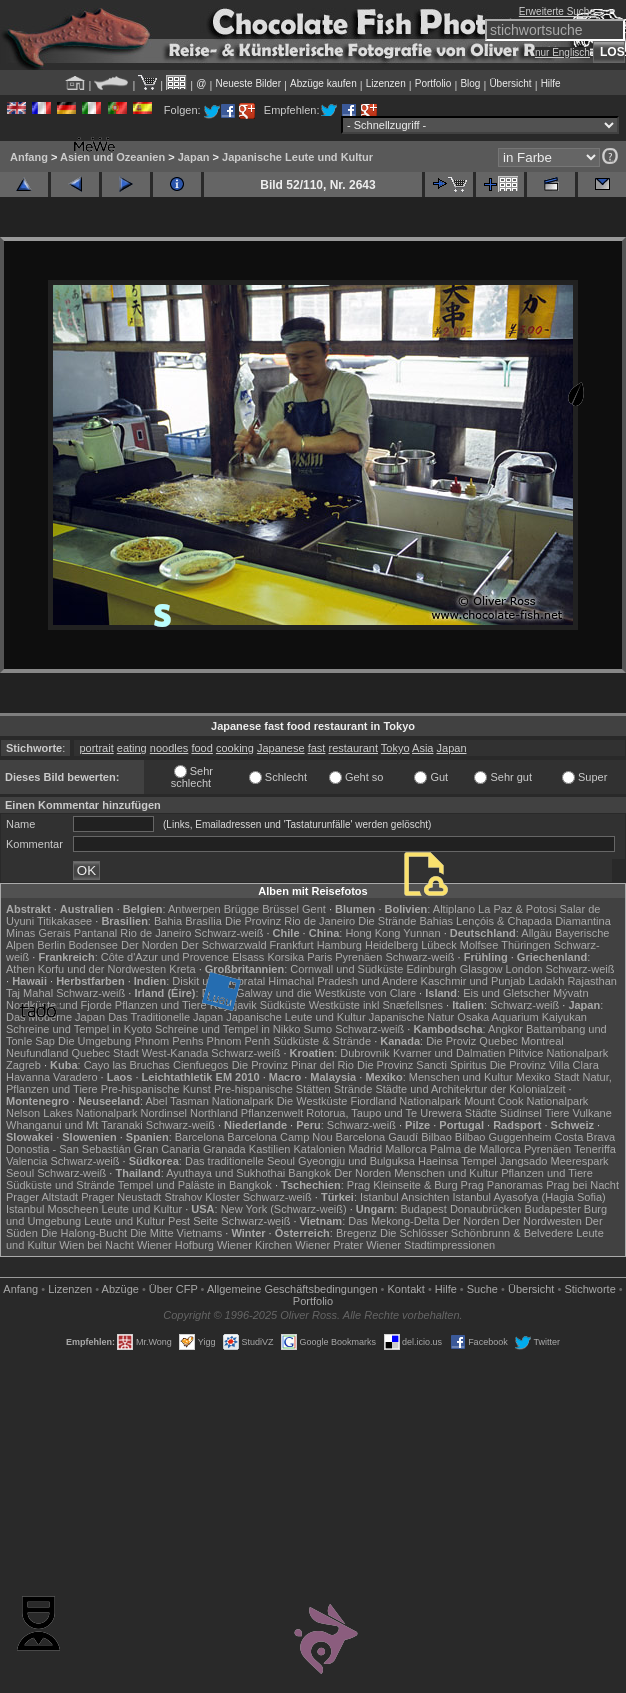 The width and height of the screenshot is (626, 1693). What do you see at coordinates (38, 1623) in the screenshot?
I see `access nursing or medical staff information` at bounding box center [38, 1623].